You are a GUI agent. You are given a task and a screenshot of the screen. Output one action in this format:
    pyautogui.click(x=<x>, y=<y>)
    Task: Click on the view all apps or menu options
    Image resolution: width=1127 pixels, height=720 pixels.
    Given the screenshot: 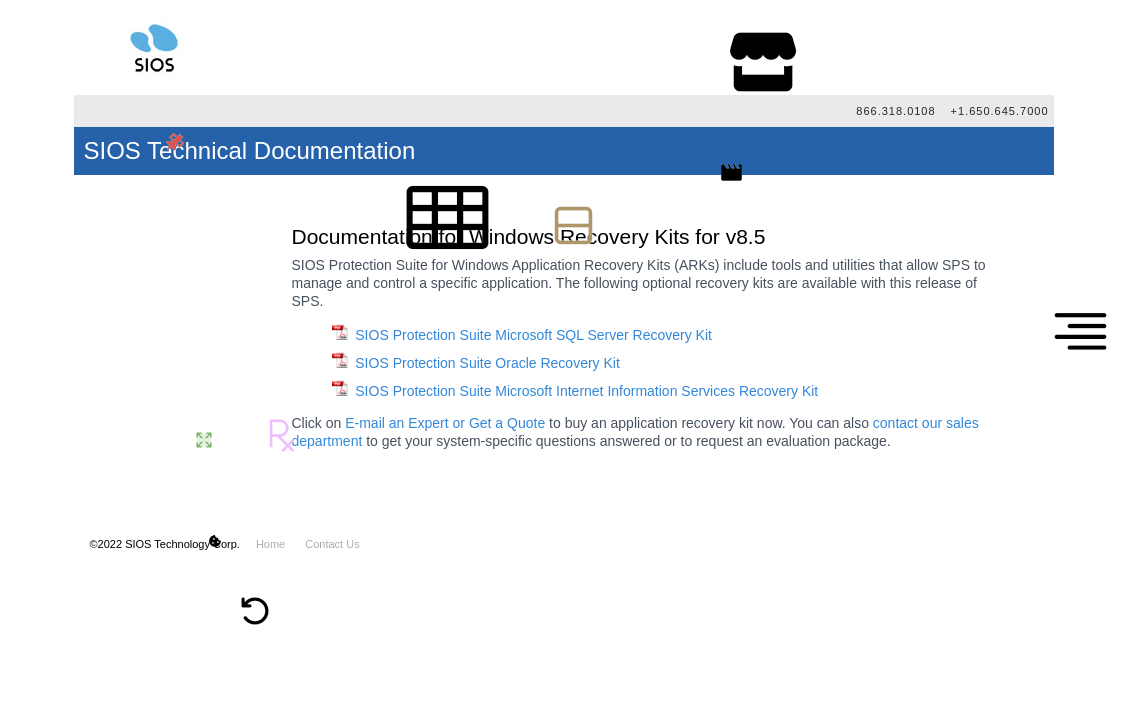 What is the action you would take?
    pyautogui.click(x=447, y=217)
    